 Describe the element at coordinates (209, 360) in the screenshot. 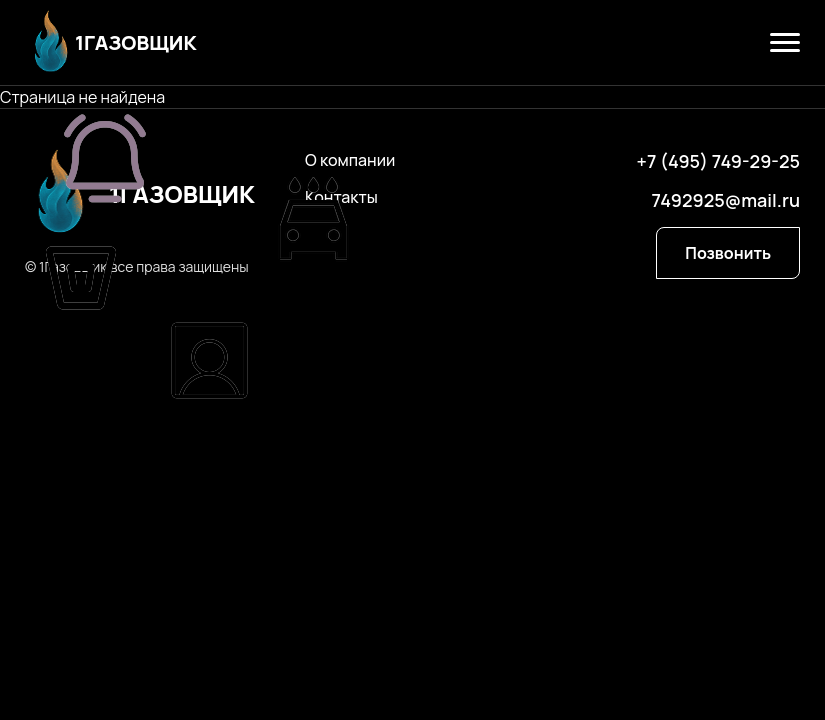

I see `view user profile` at that location.